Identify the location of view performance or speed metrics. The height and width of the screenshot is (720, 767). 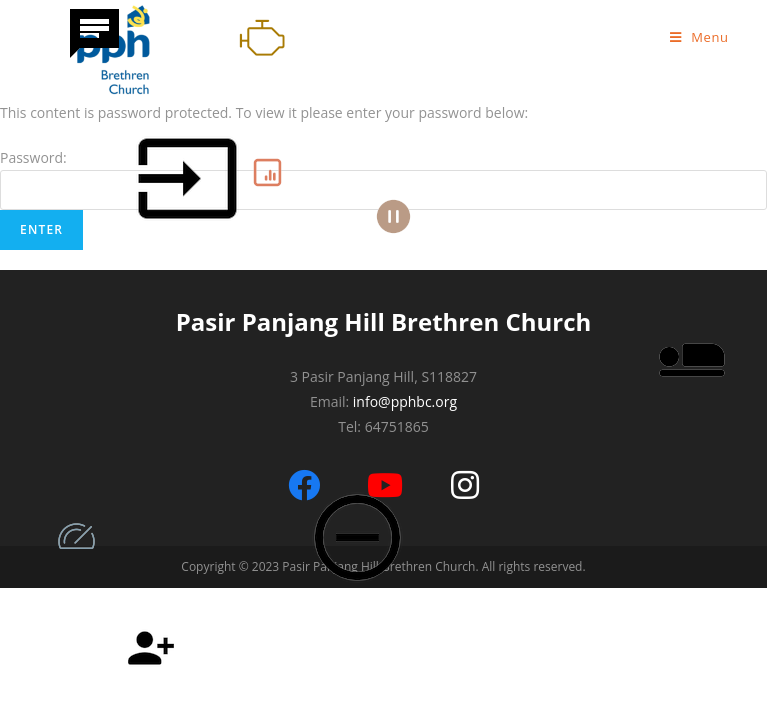
(76, 537).